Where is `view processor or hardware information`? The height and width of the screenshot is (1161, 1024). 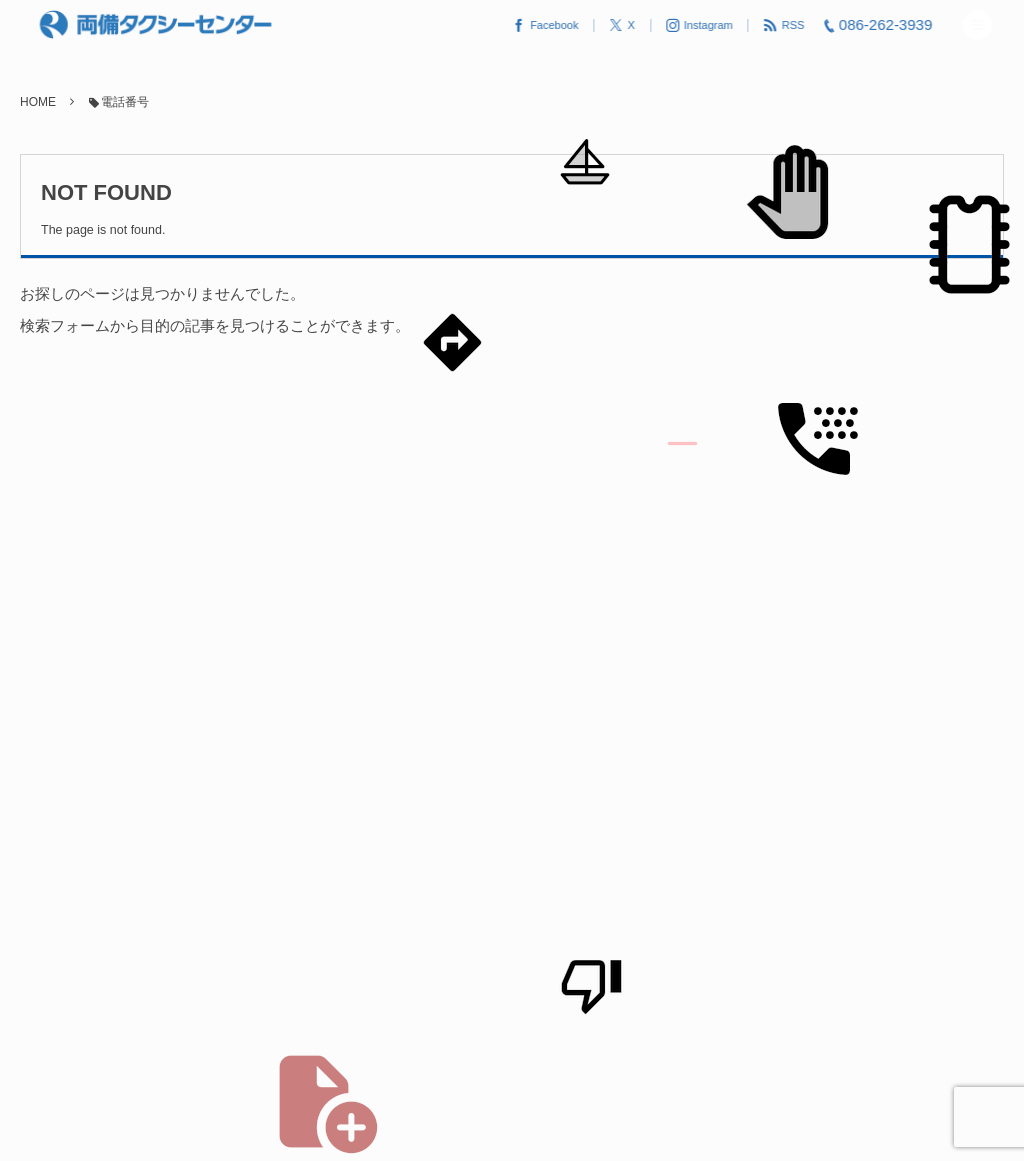 view processor or hardware information is located at coordinates (969, 244).